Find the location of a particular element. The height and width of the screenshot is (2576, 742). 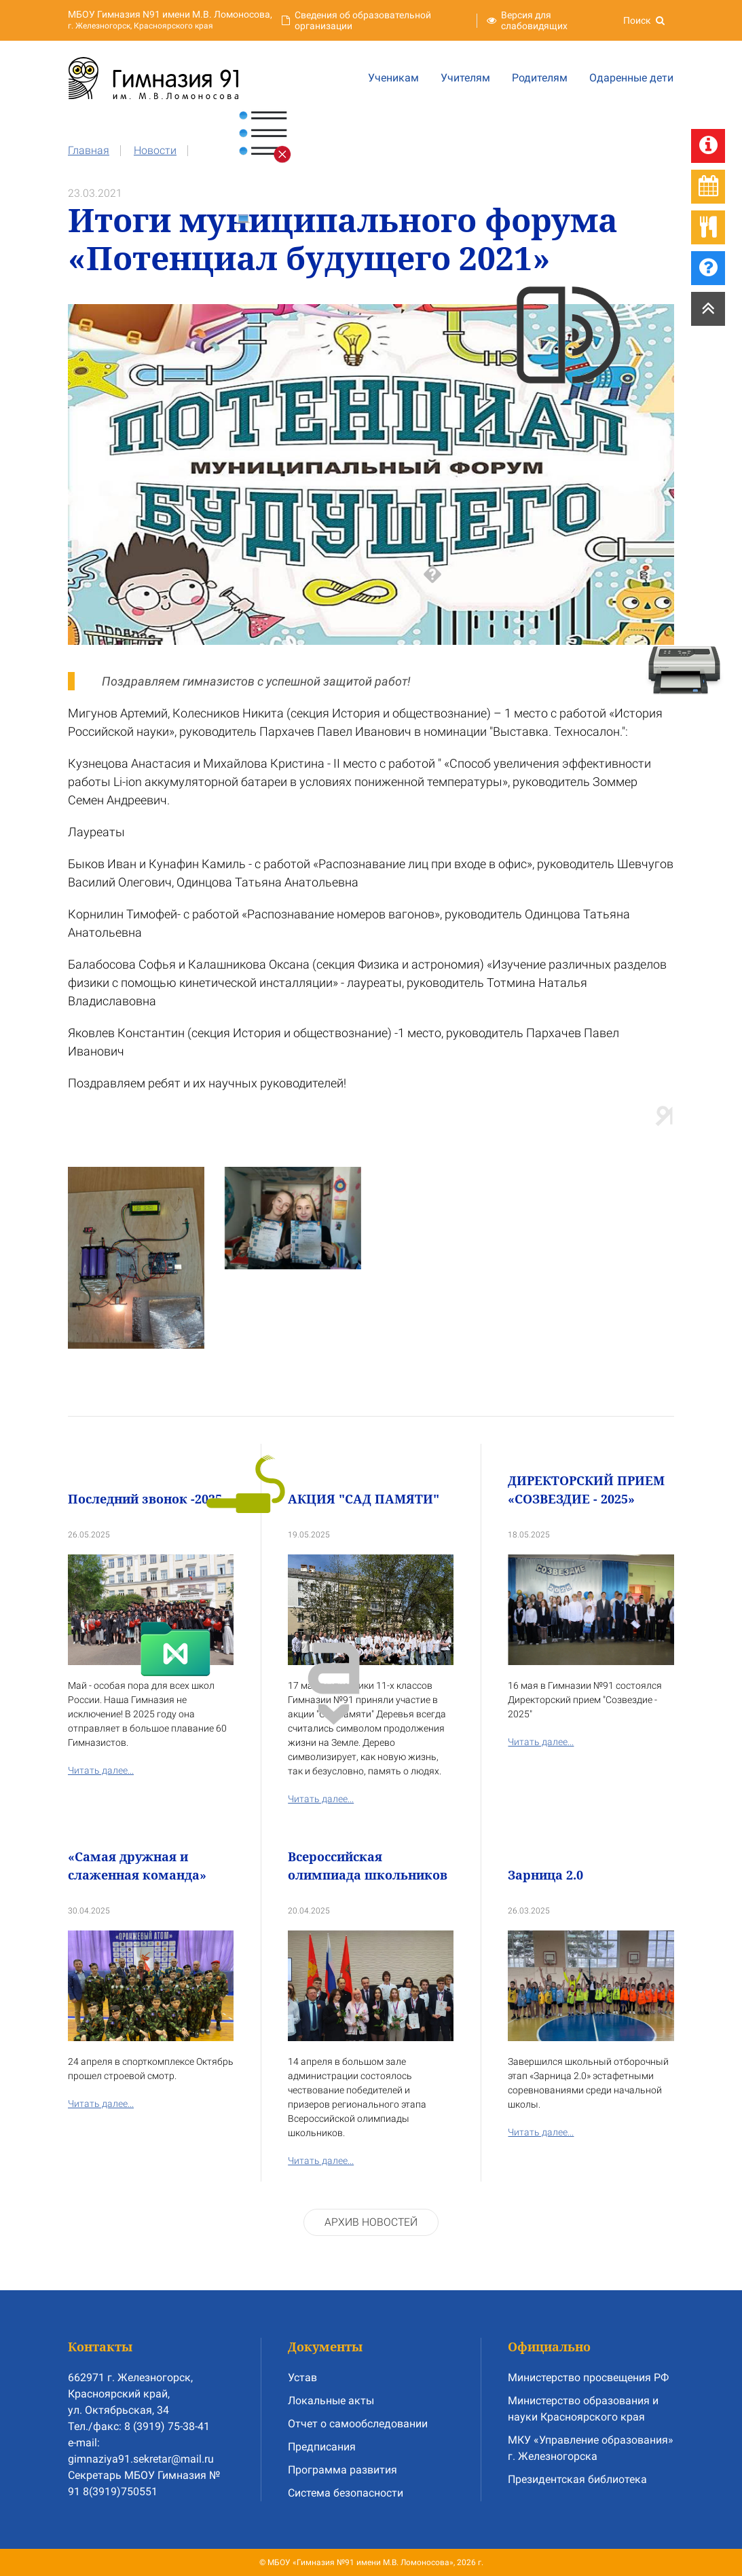

indicates a help or information dialog is located at coordinates (432, 574).